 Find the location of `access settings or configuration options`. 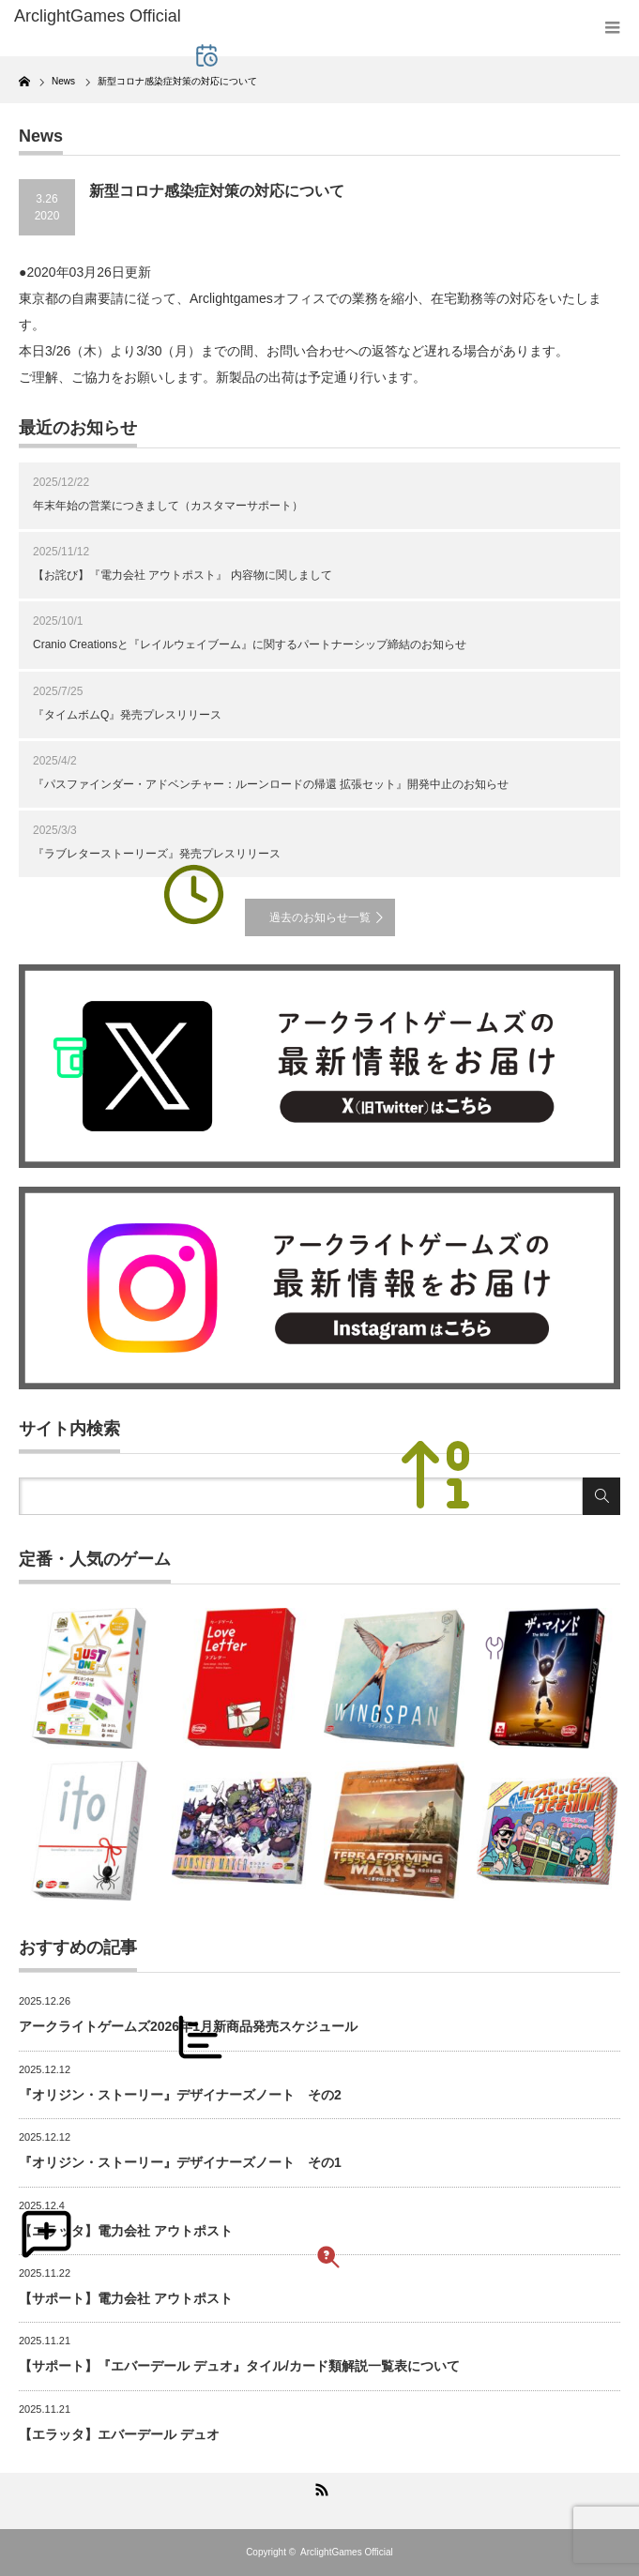

access settings or configuration options is located at coordinates (494, 1648).